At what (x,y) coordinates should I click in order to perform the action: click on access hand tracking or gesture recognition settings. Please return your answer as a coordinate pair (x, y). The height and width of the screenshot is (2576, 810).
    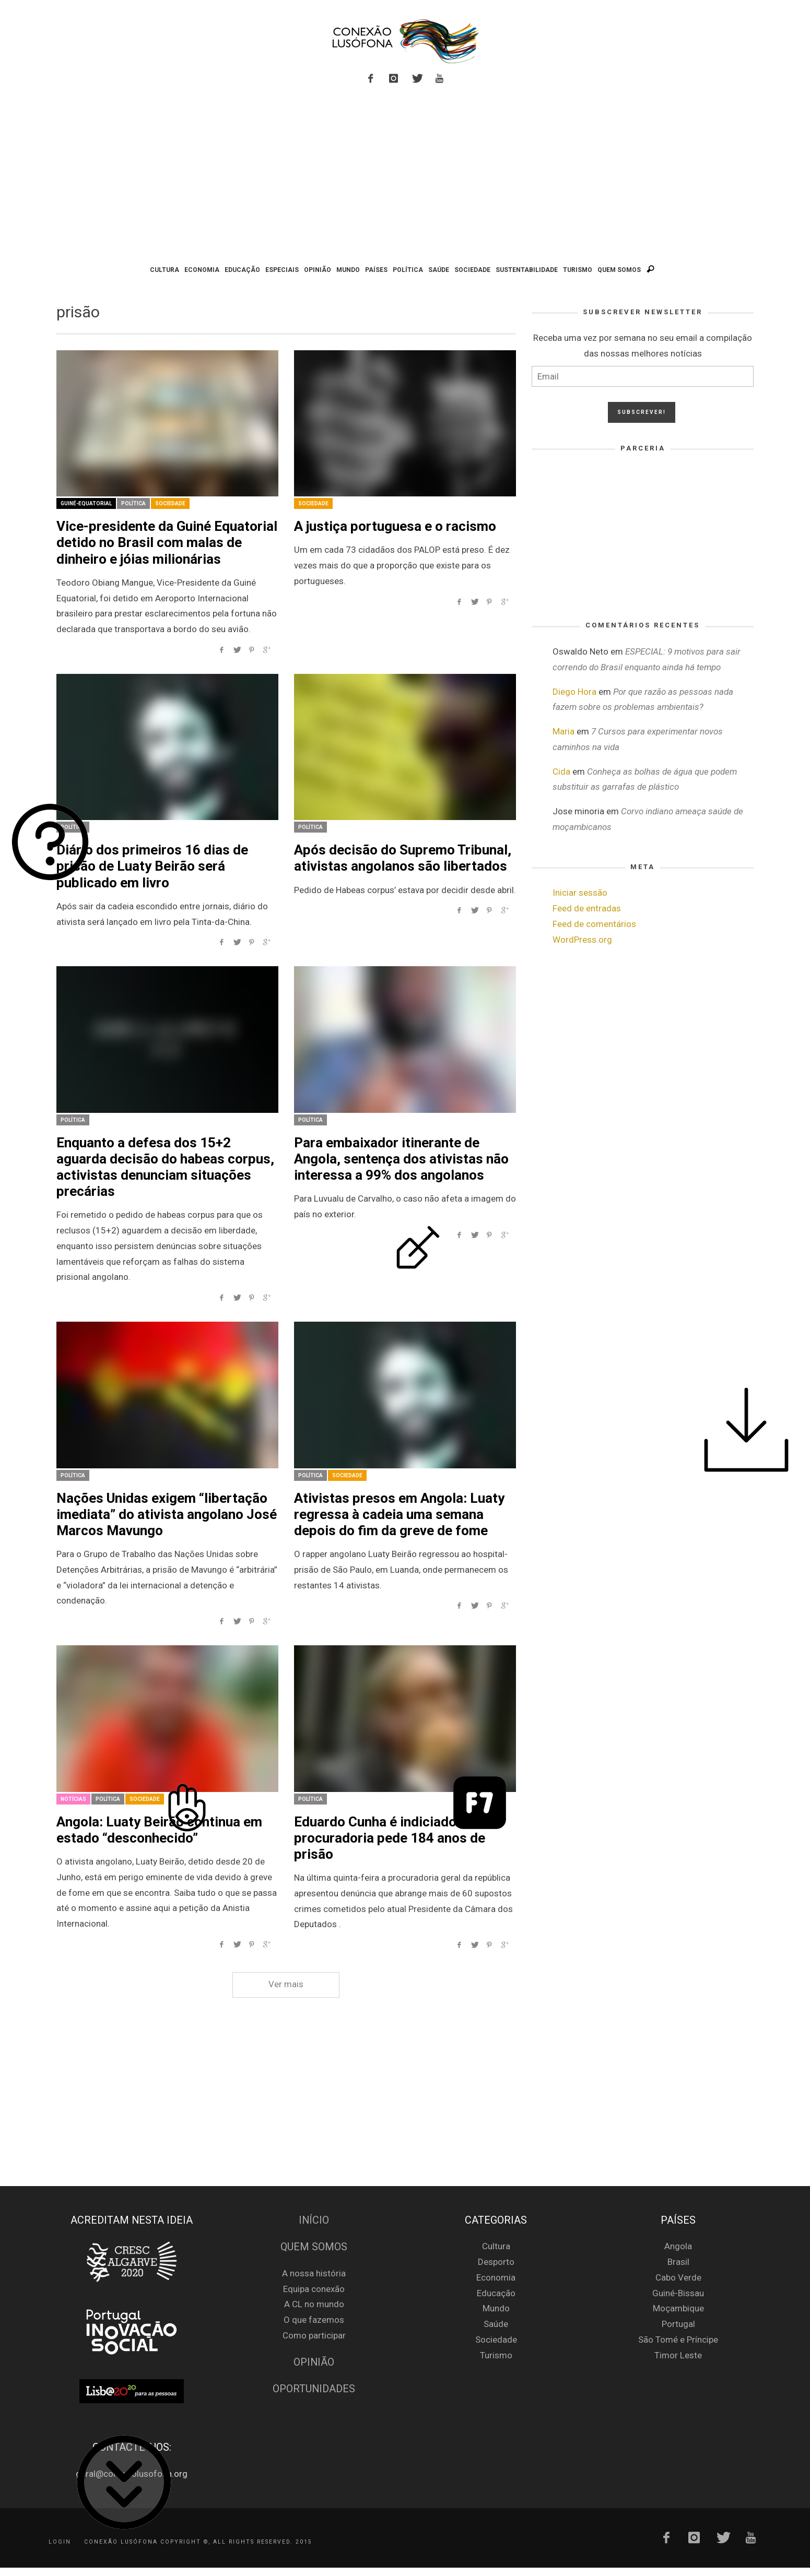
    Looking at the image, I should click on (187, 1808).